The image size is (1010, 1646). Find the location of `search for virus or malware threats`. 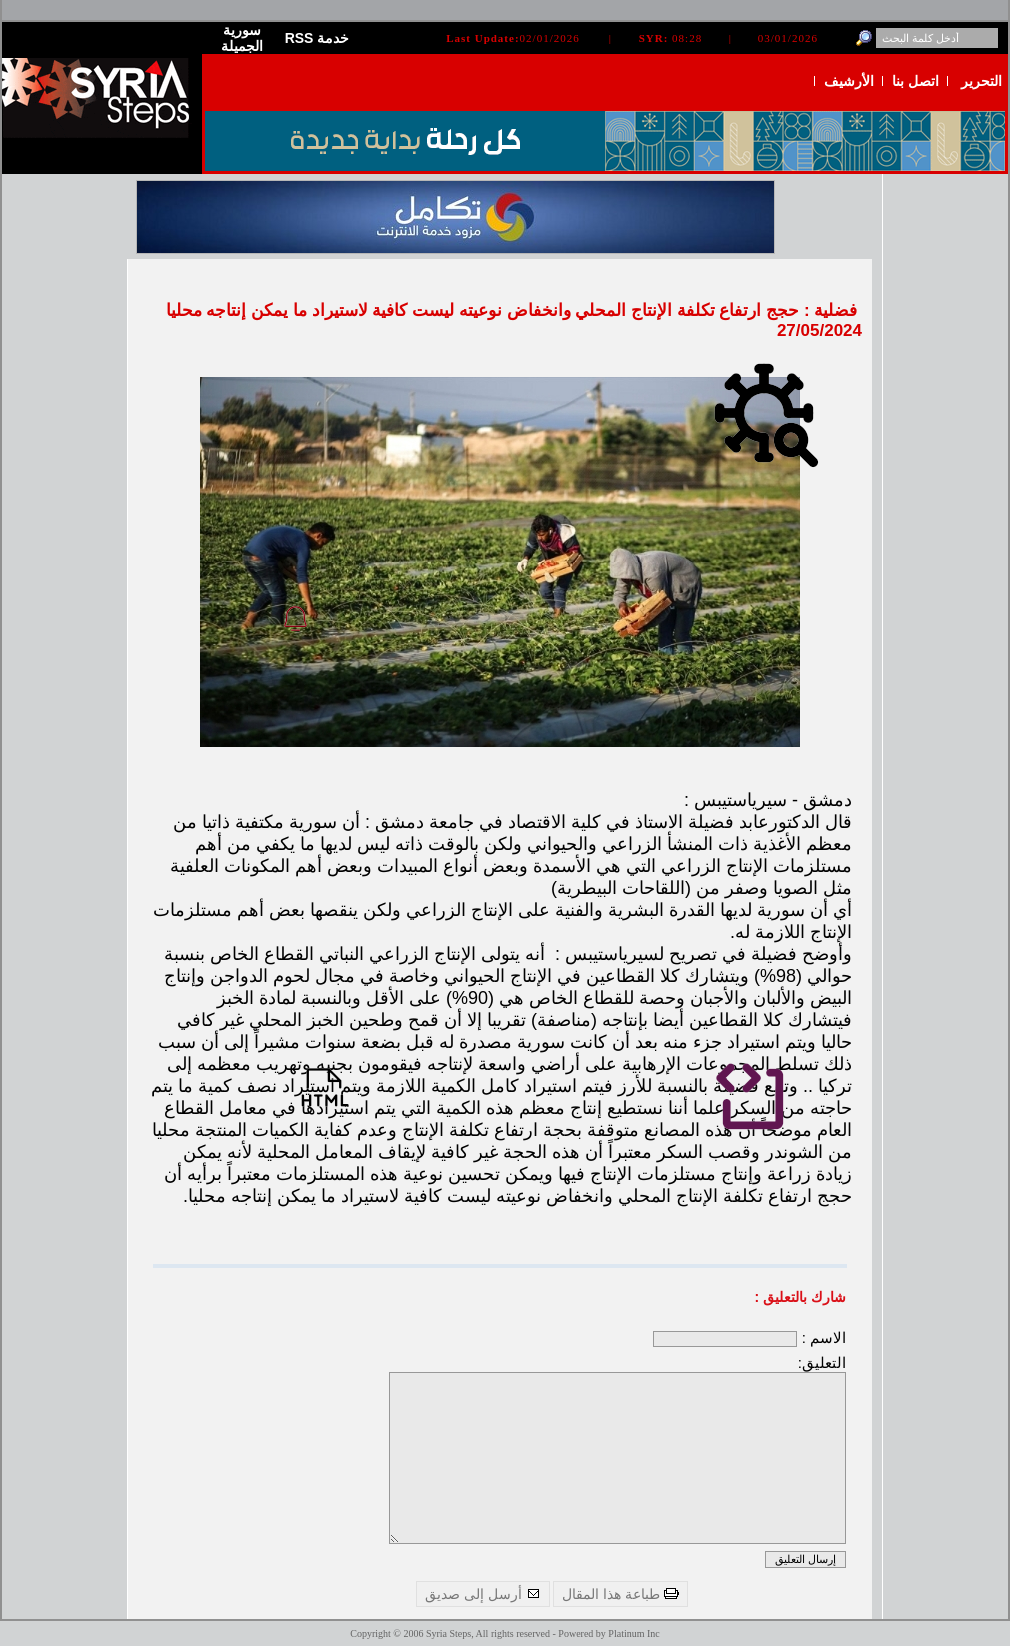

search for virus or malware threats is located at coordinates (764, 413).